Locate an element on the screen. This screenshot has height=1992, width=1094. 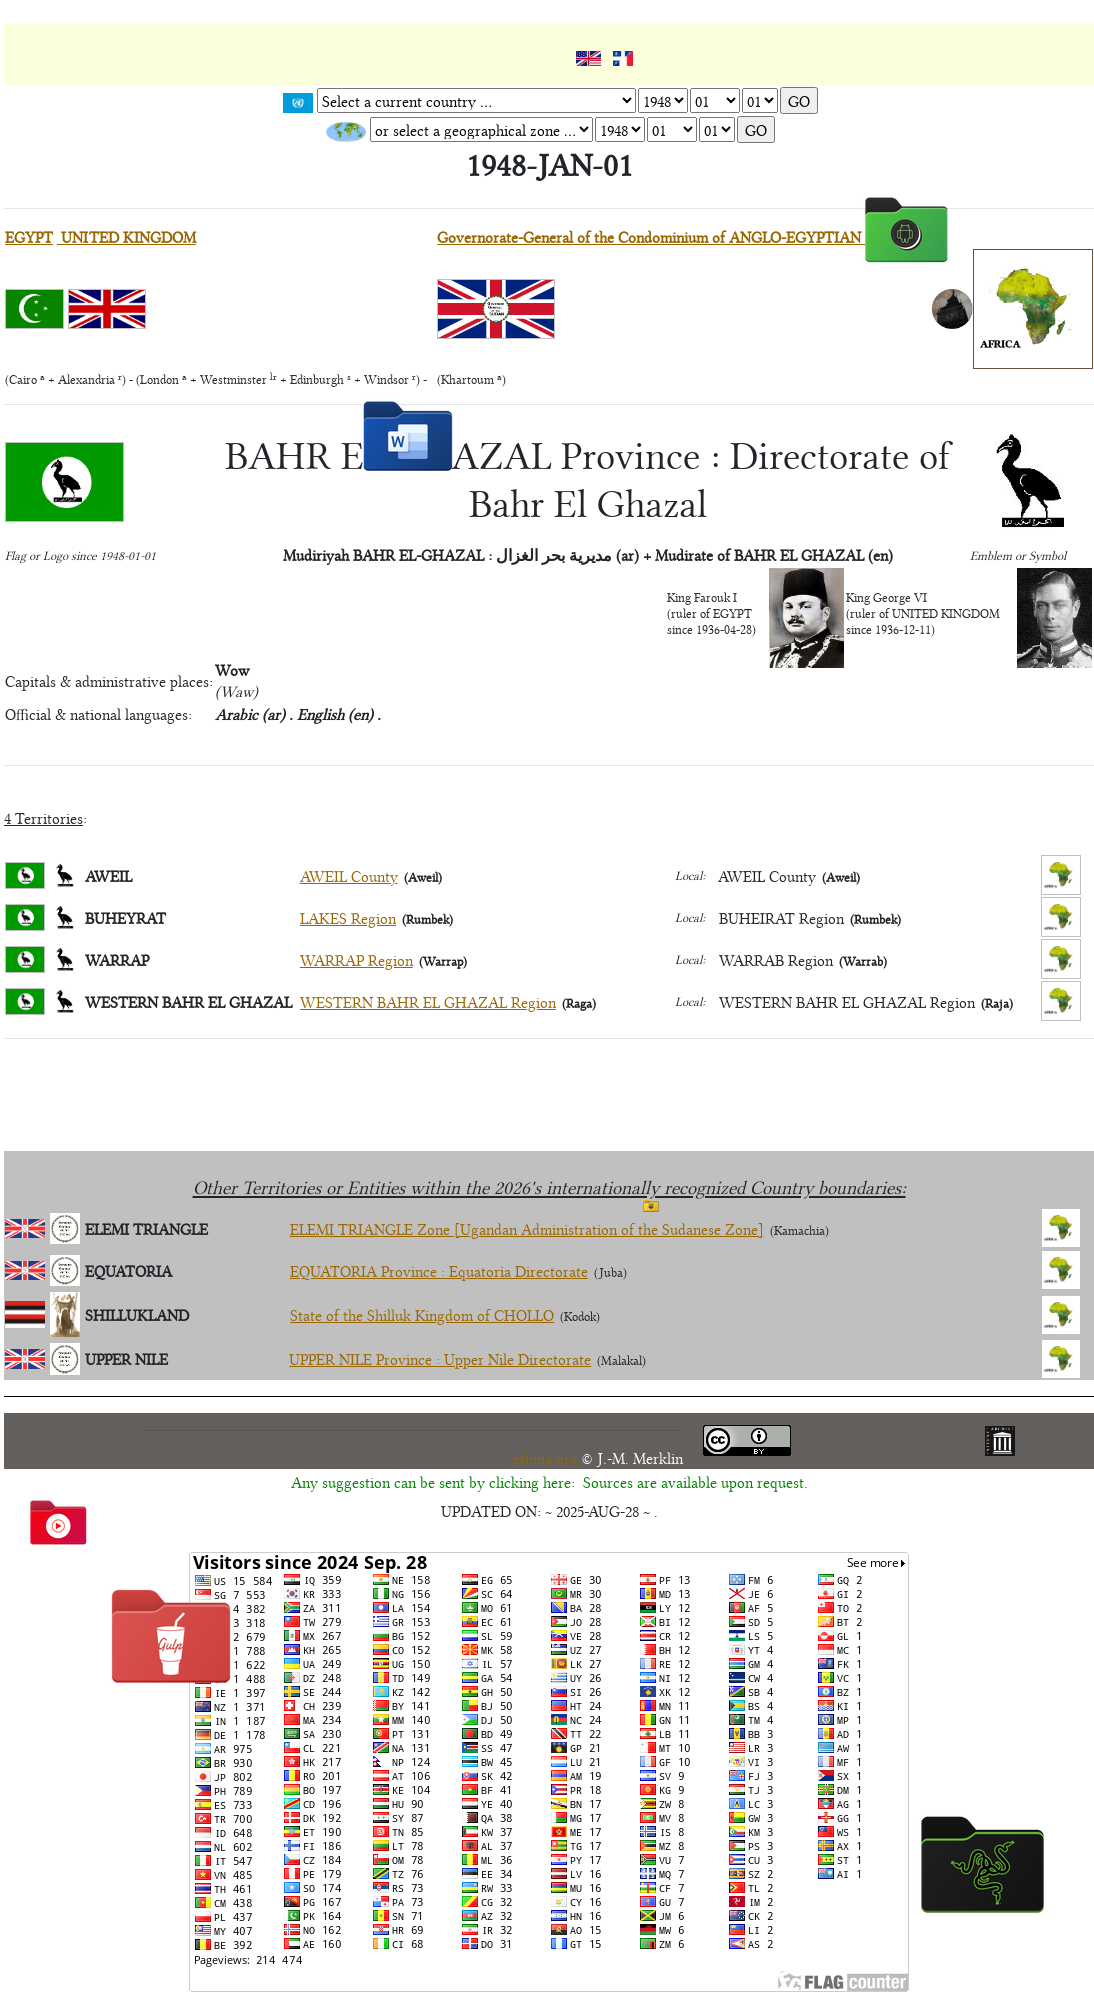
open your getgo download manager folder is located at coordinates (651, 1206).